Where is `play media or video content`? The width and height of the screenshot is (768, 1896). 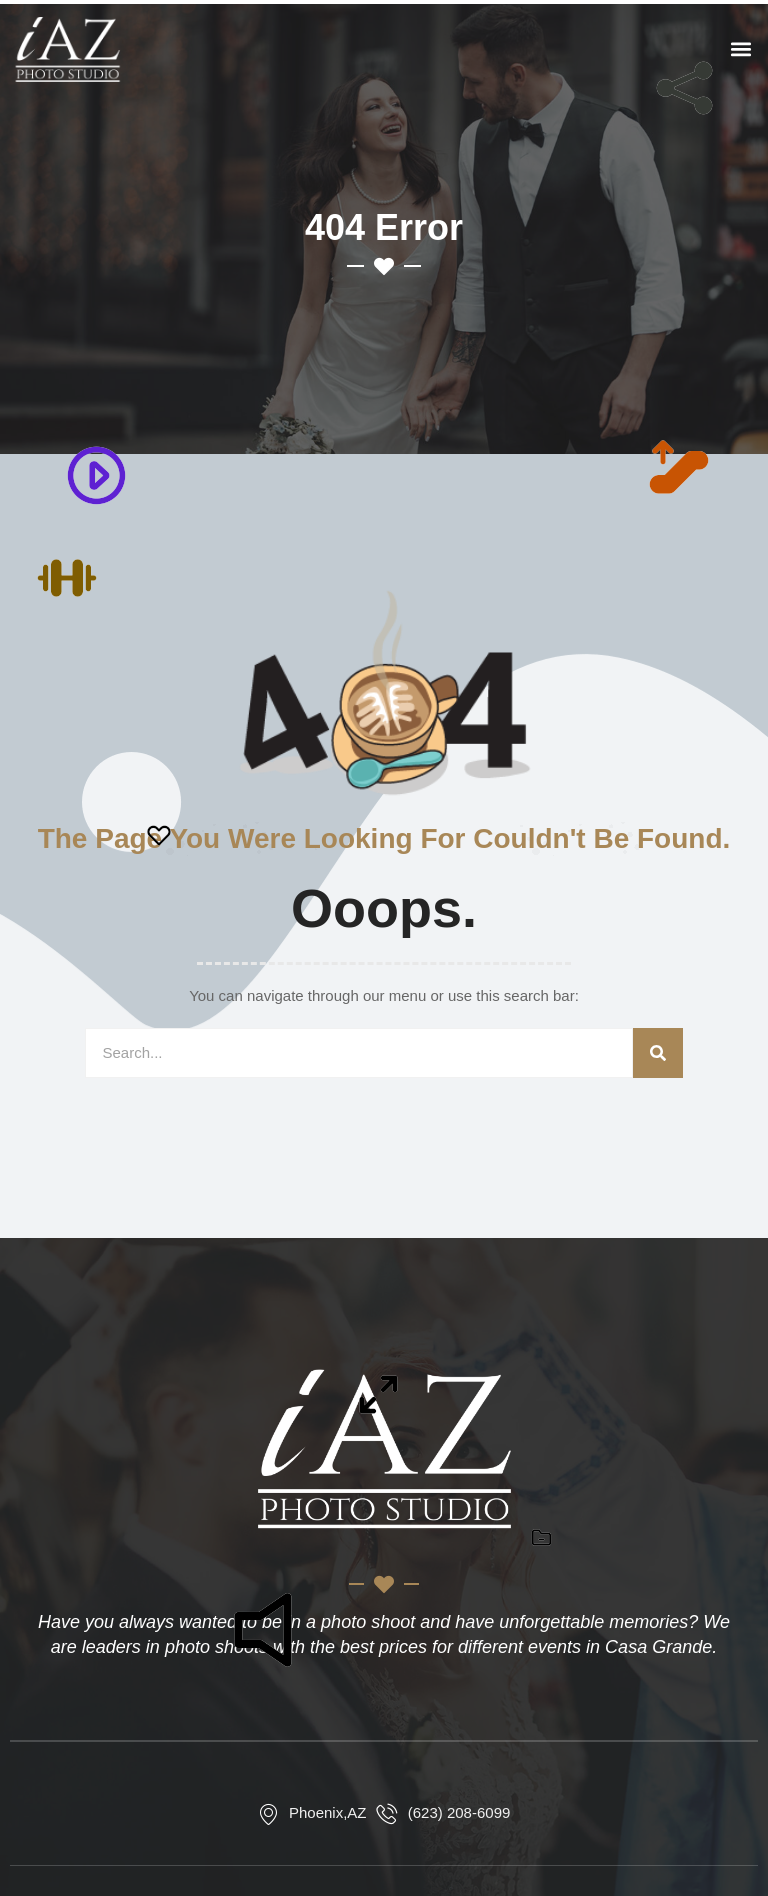 play media or video content is located at coordinates (96, 475).